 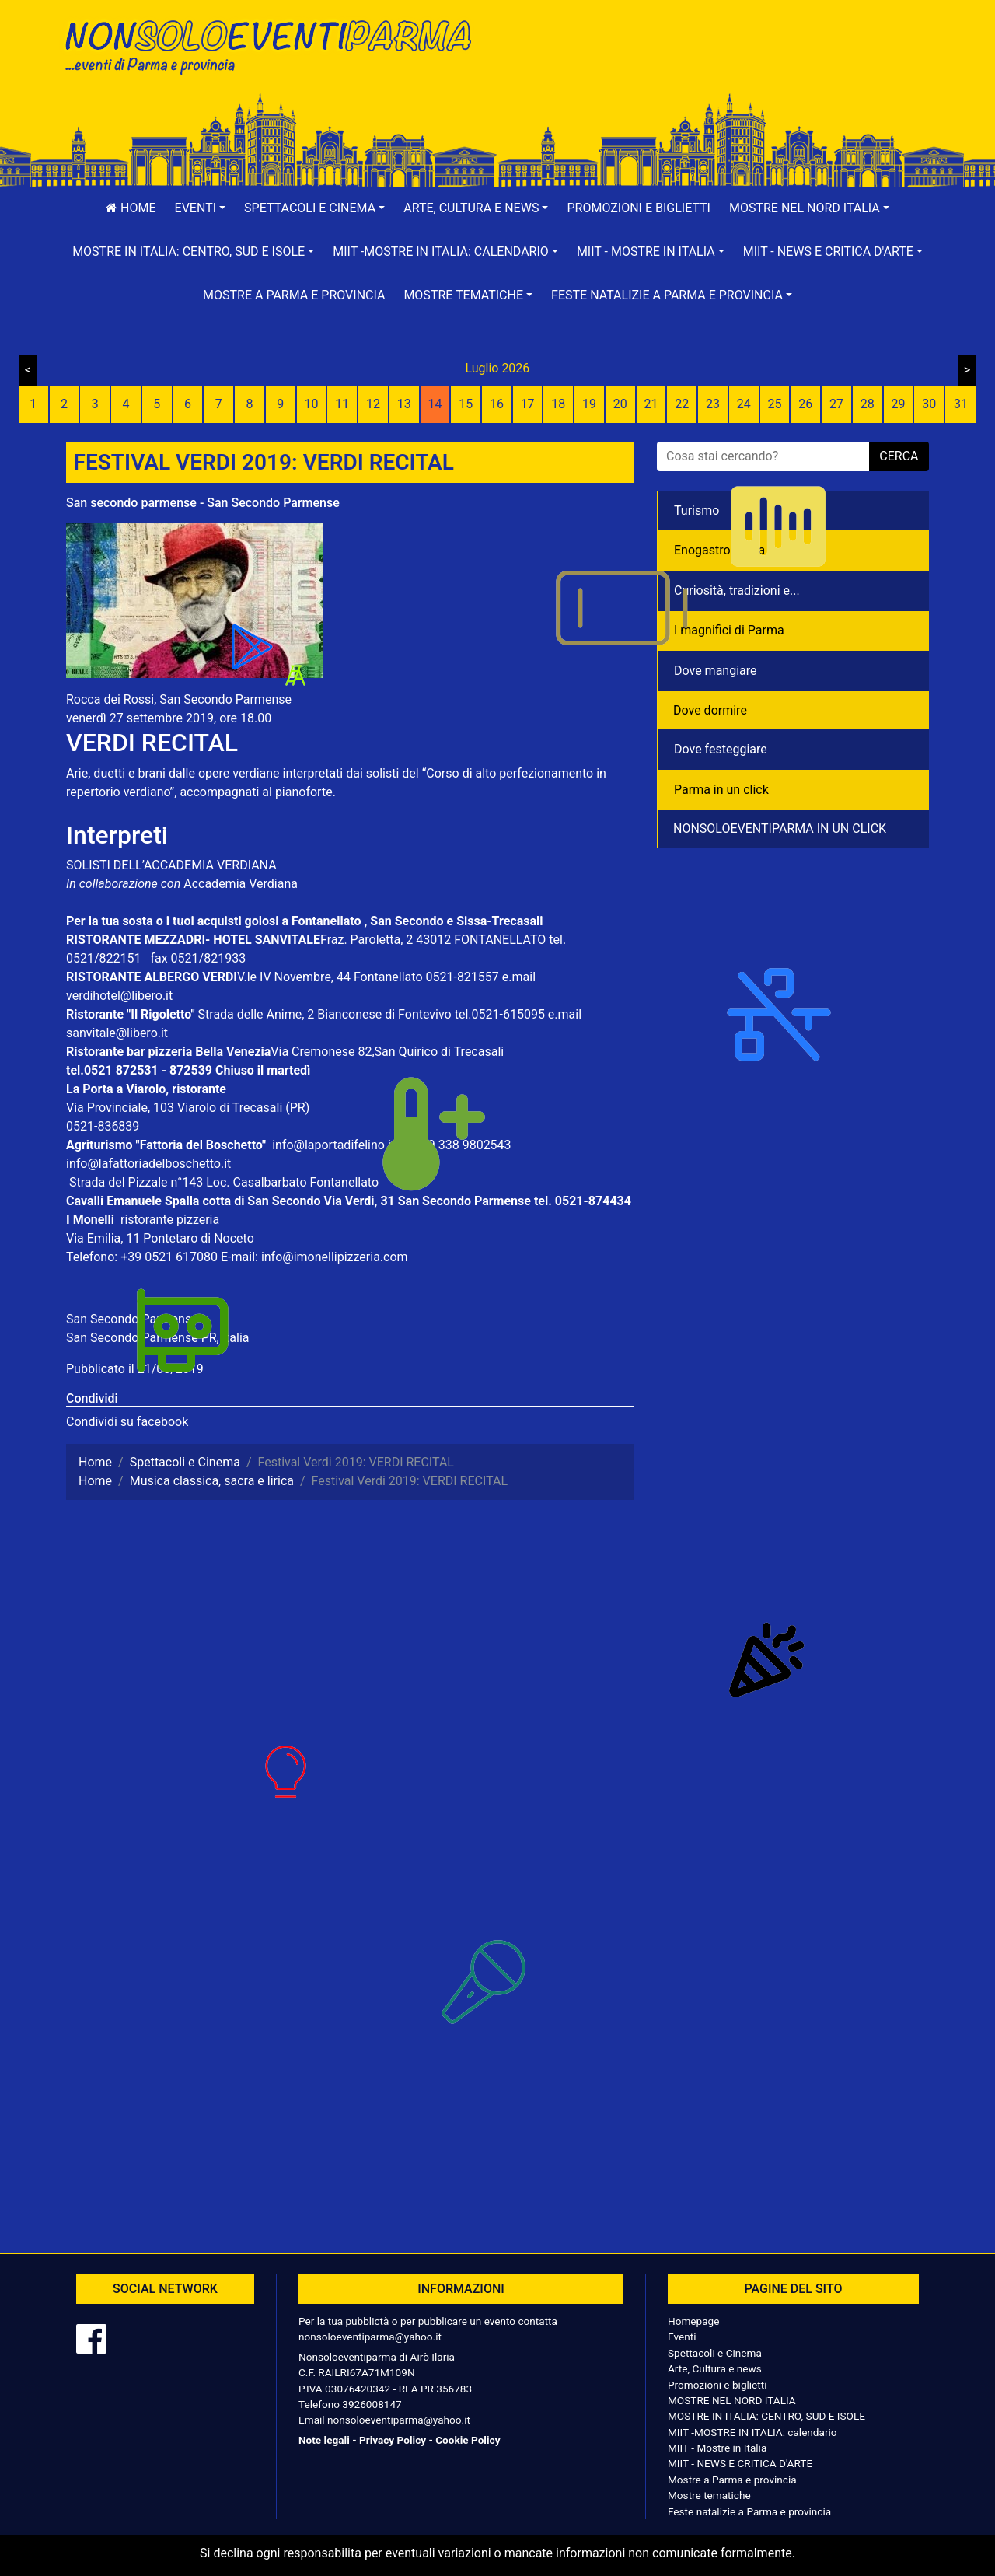 What do you see at coordinates (183, 1330) in the screenshot?
I see `view graphics card or GPU information` at bounding box center [183, 1330].